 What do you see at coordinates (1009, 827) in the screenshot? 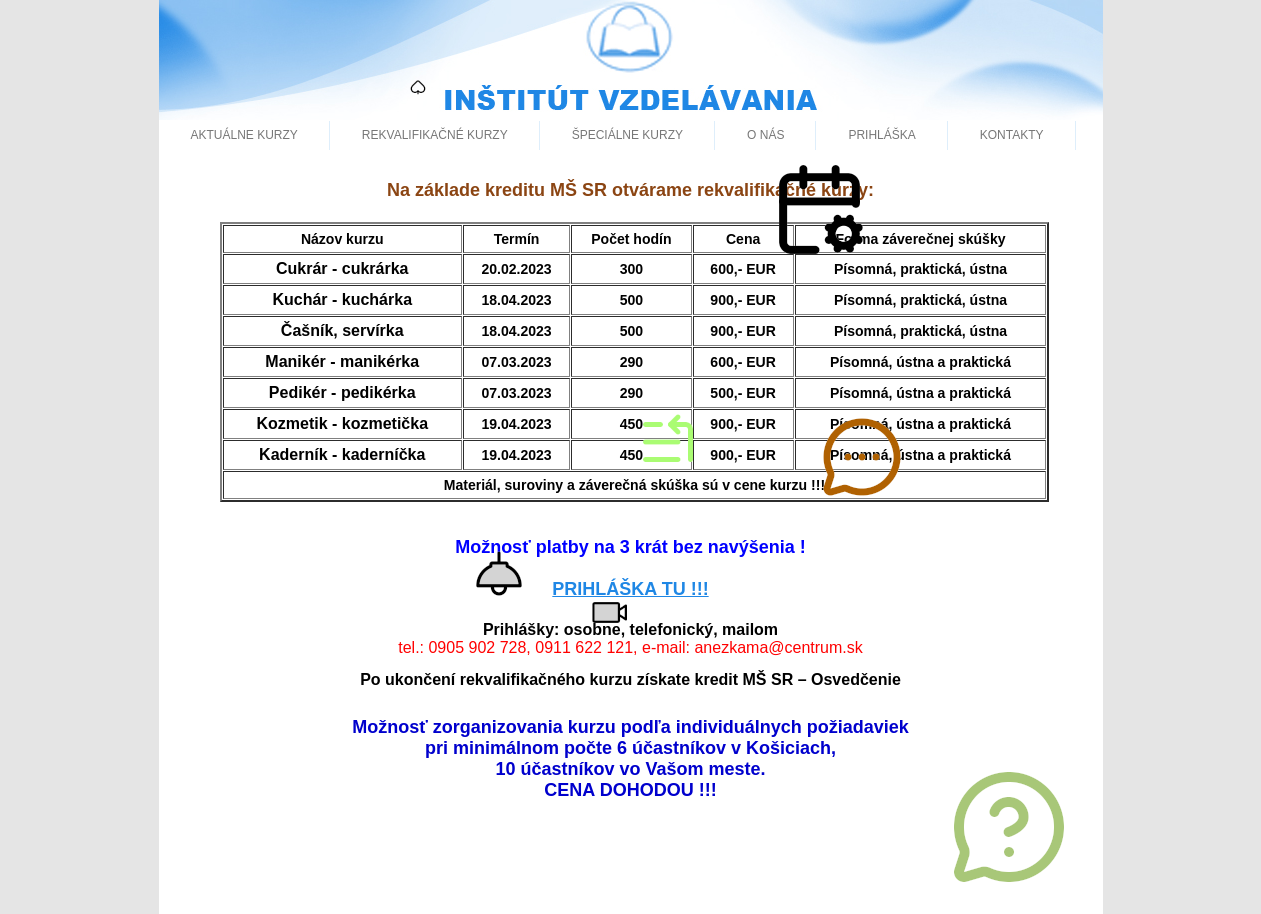
I see `access help or support chat` at bounding box center [1009, 827].